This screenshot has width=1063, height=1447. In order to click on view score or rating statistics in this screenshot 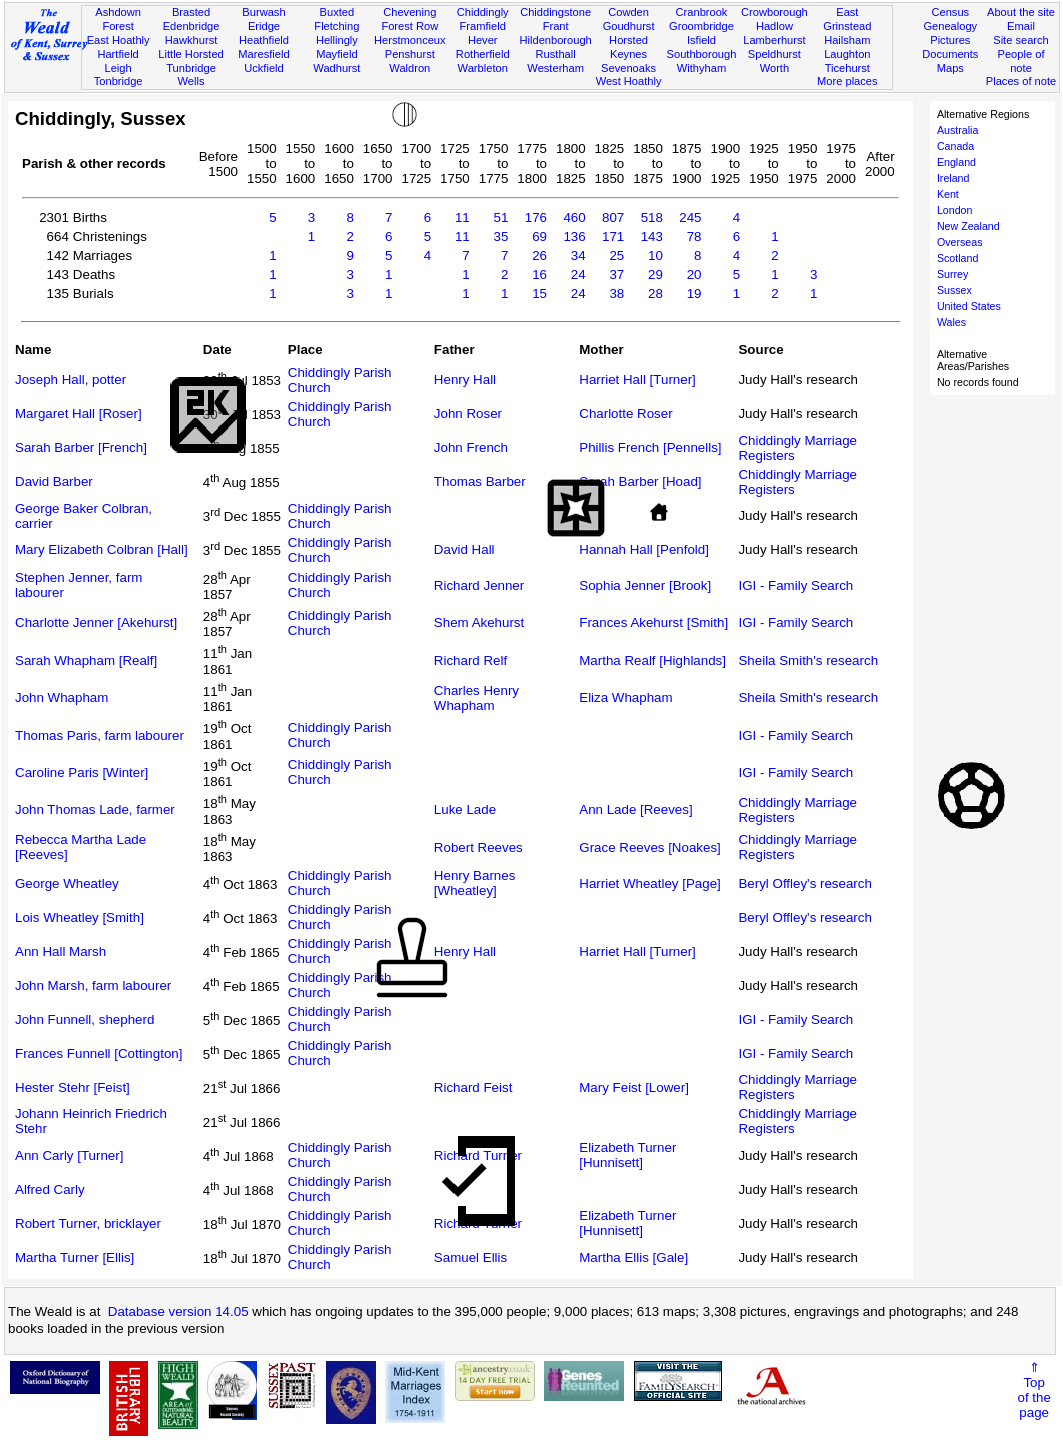, I will do `click(208, 415)`.